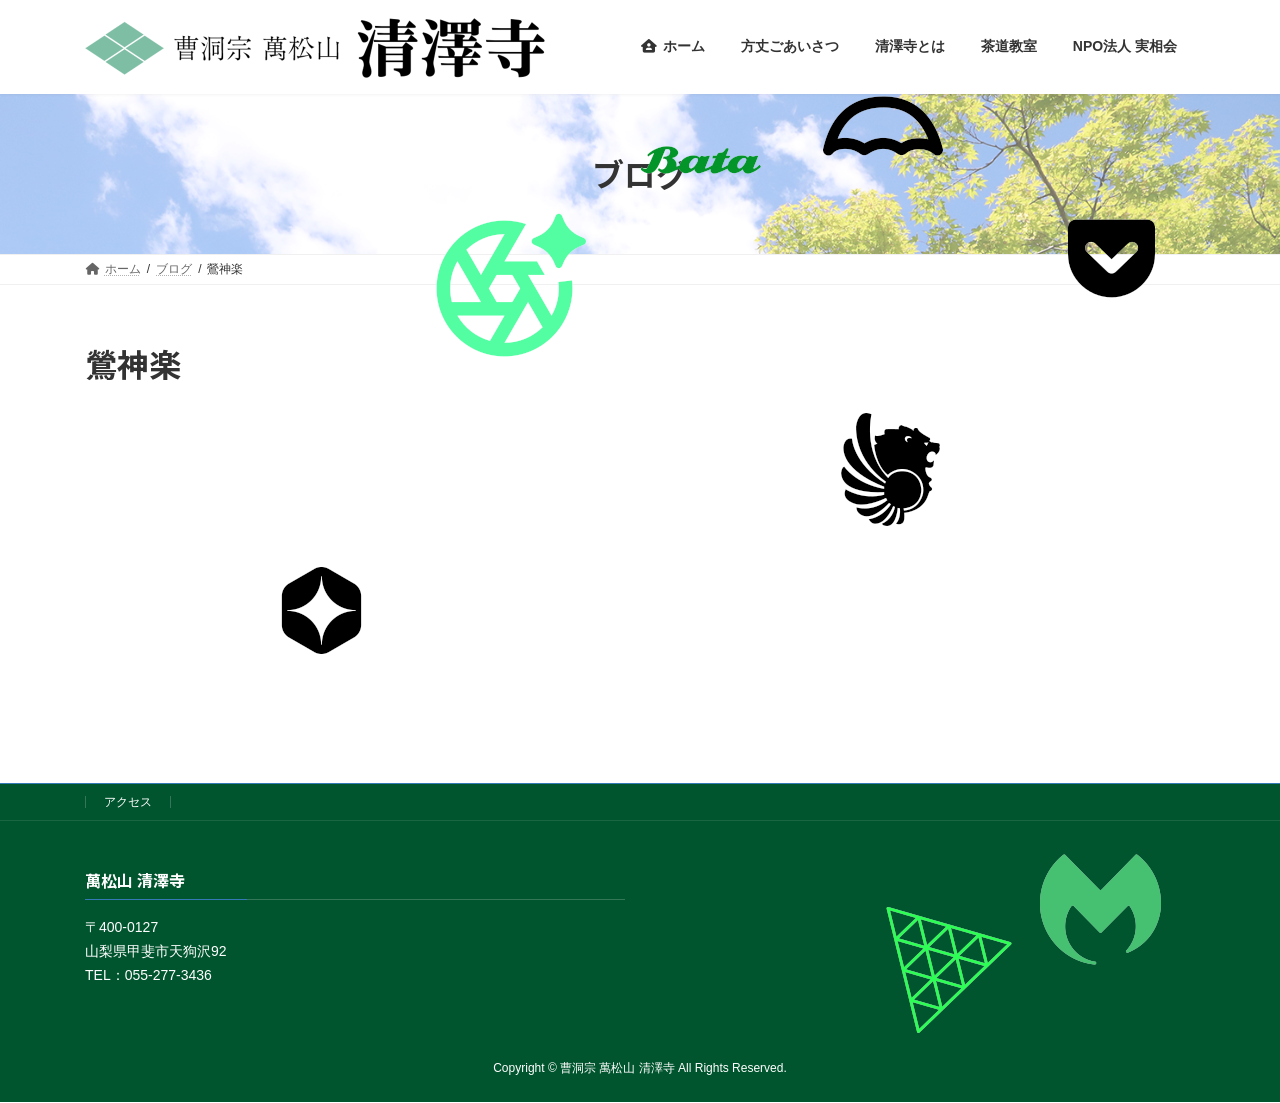  What do you see at coordinates (504, 288) in the screenshot?
I see `access AI-powered camera features` at bounding box center [504, 288].